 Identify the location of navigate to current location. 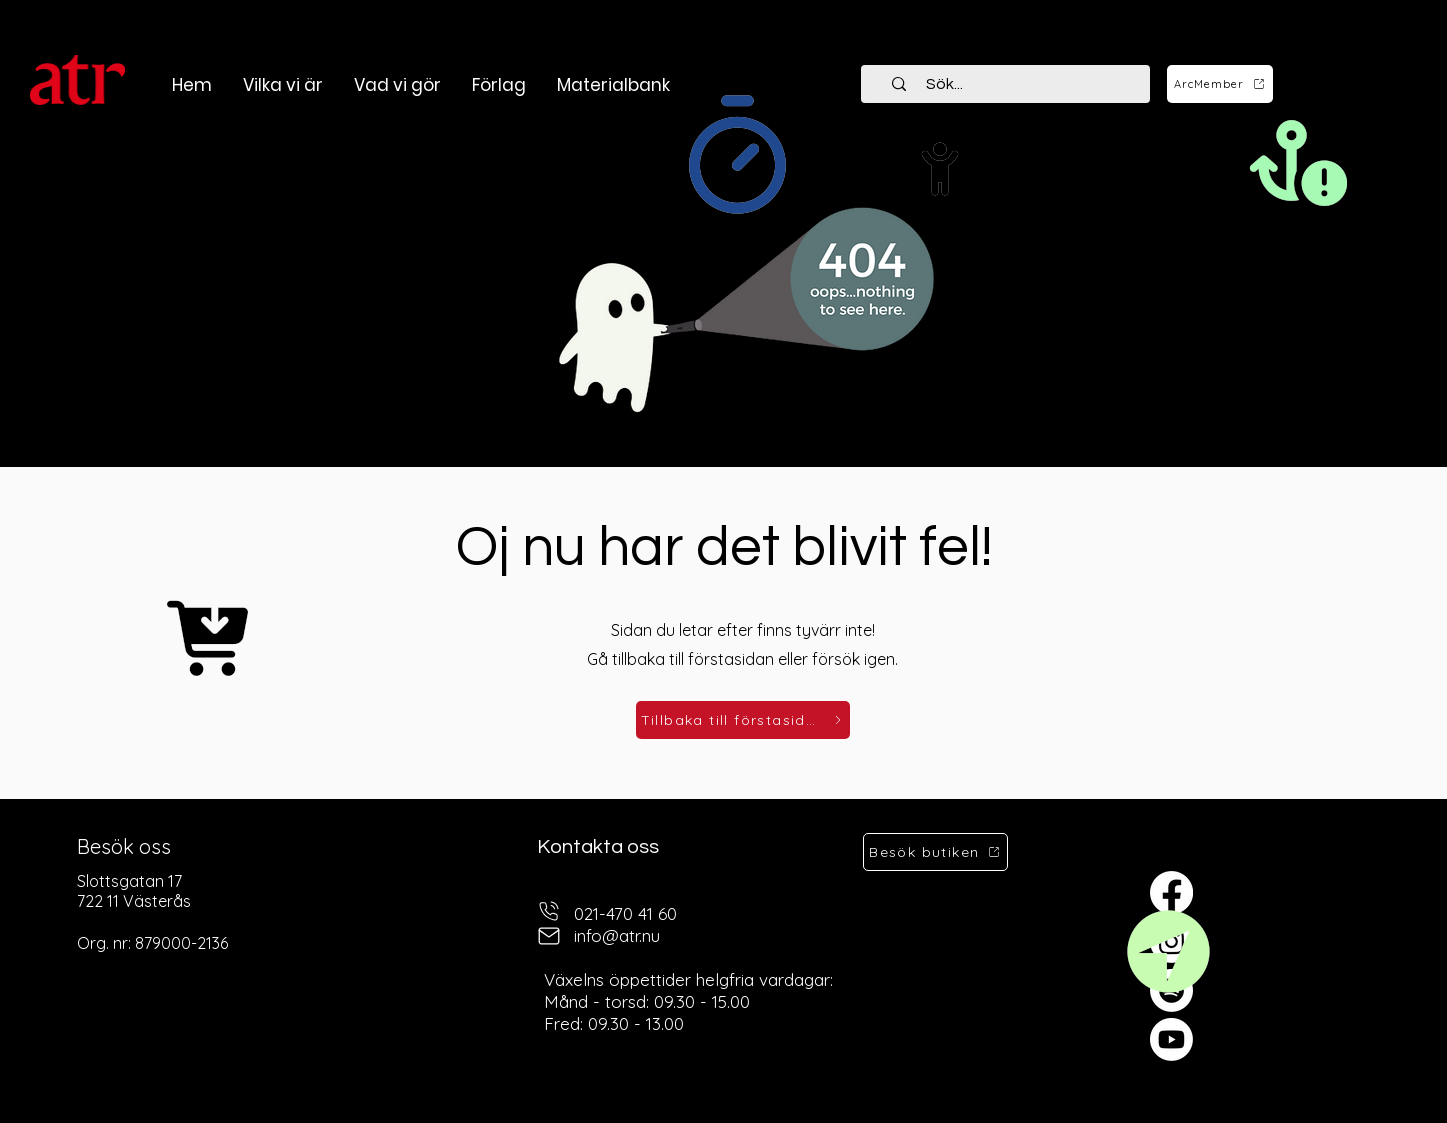
(1168, 951).